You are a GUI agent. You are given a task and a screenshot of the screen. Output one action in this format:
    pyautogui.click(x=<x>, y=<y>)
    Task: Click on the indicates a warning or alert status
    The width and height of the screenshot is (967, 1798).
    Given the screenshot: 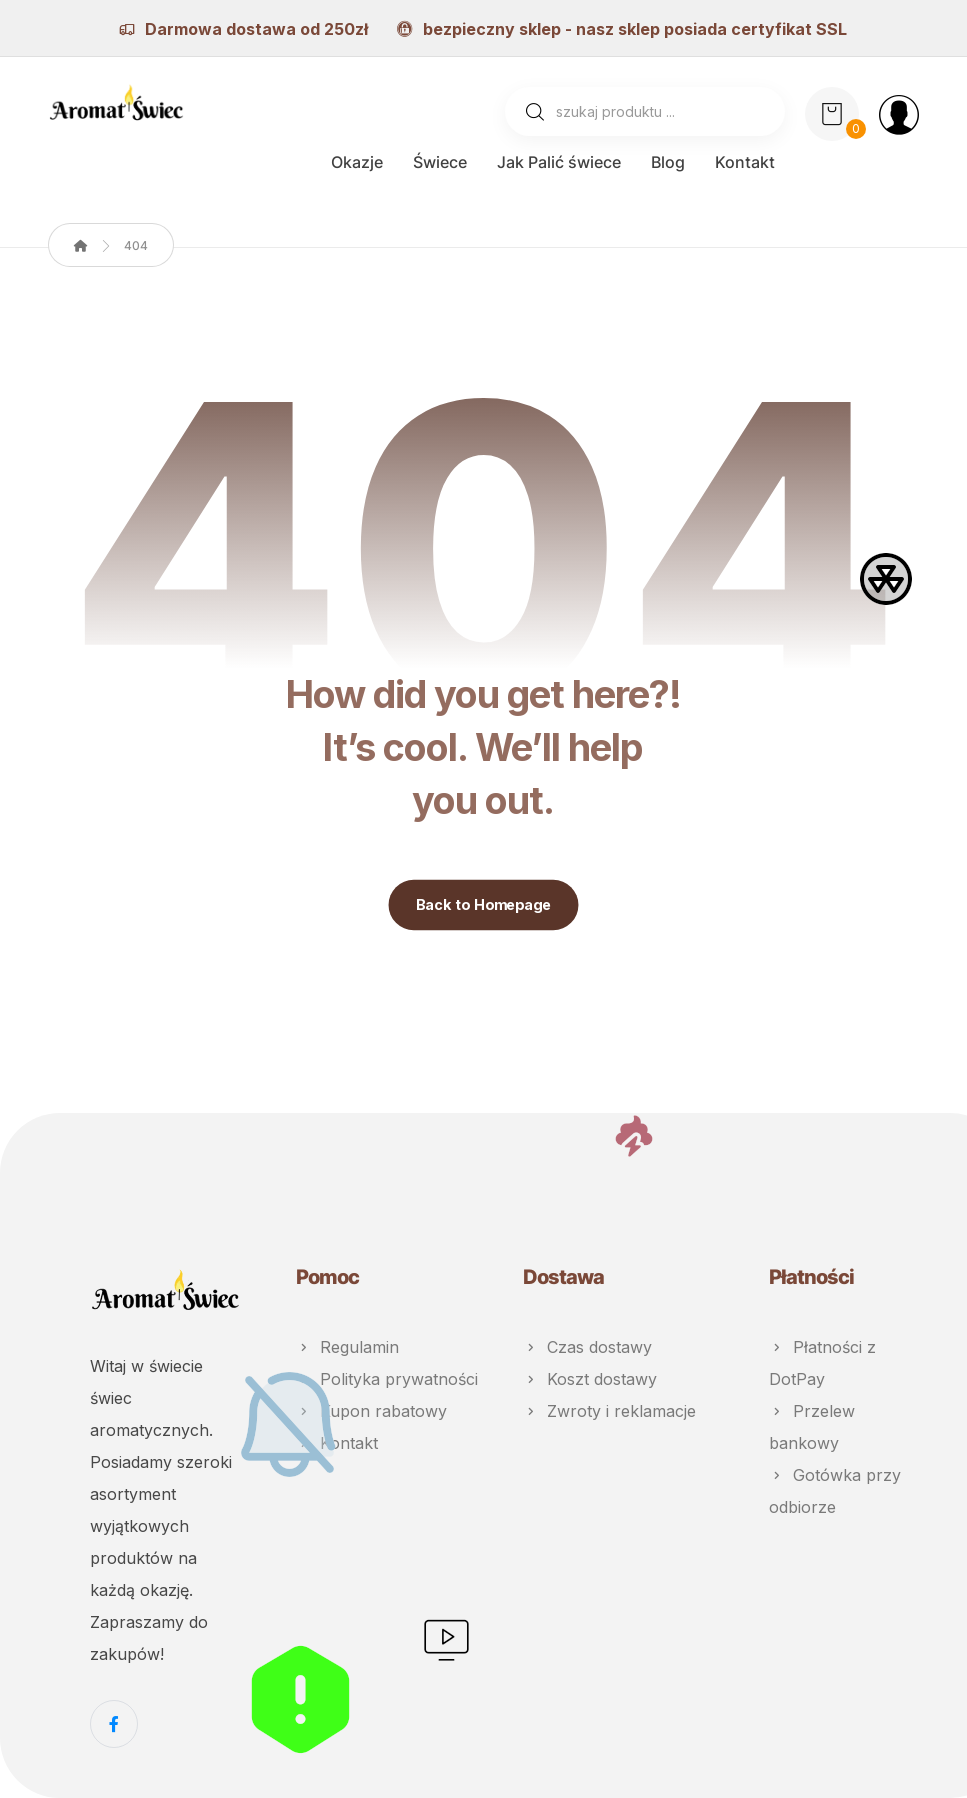 What is the action you would take?
    pyautogui.click(x=300, y=1699)
    